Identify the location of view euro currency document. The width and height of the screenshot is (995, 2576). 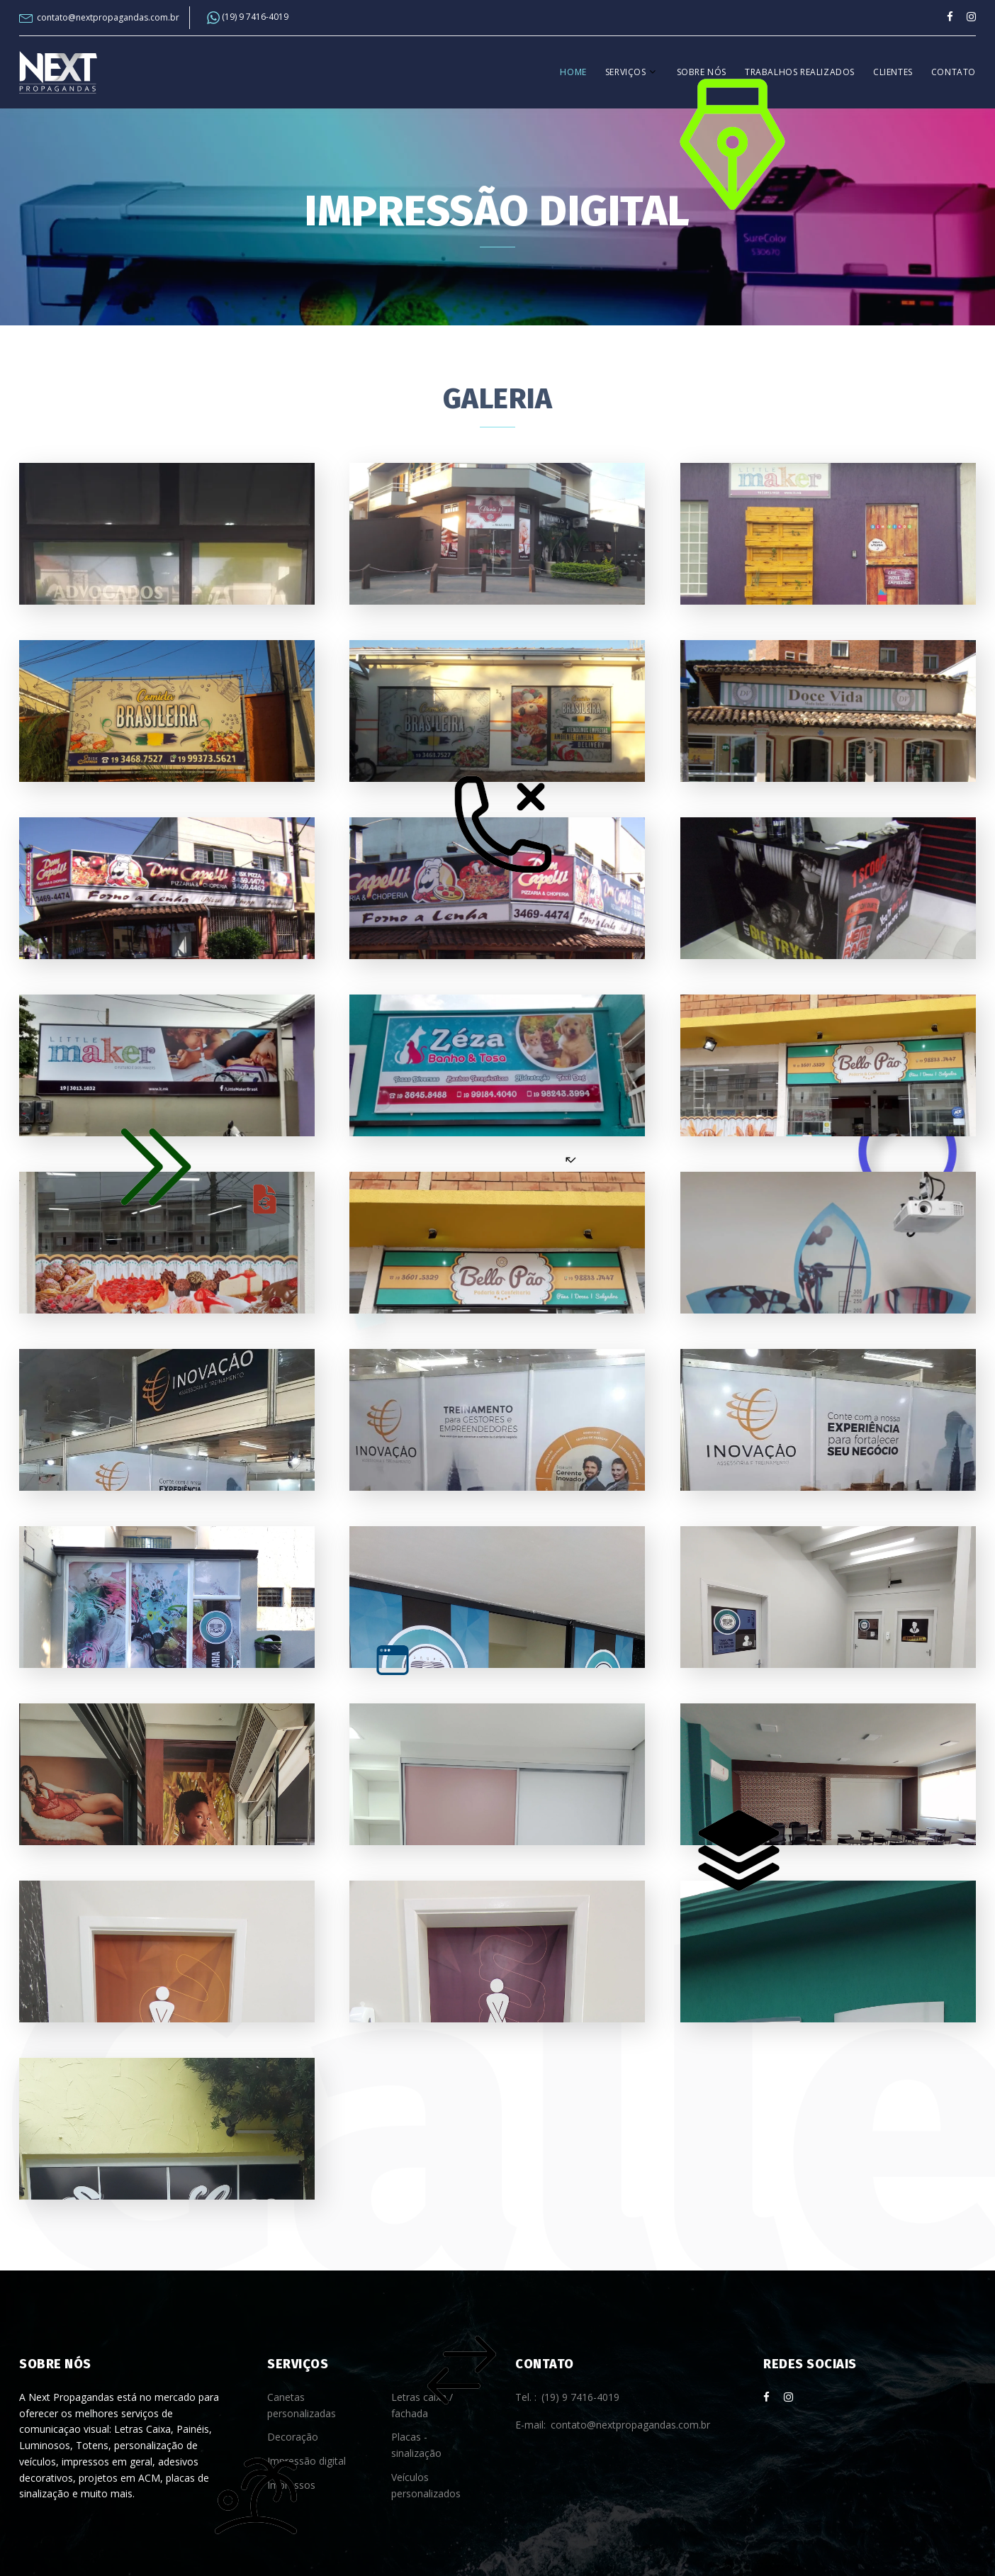
(264, 1199).